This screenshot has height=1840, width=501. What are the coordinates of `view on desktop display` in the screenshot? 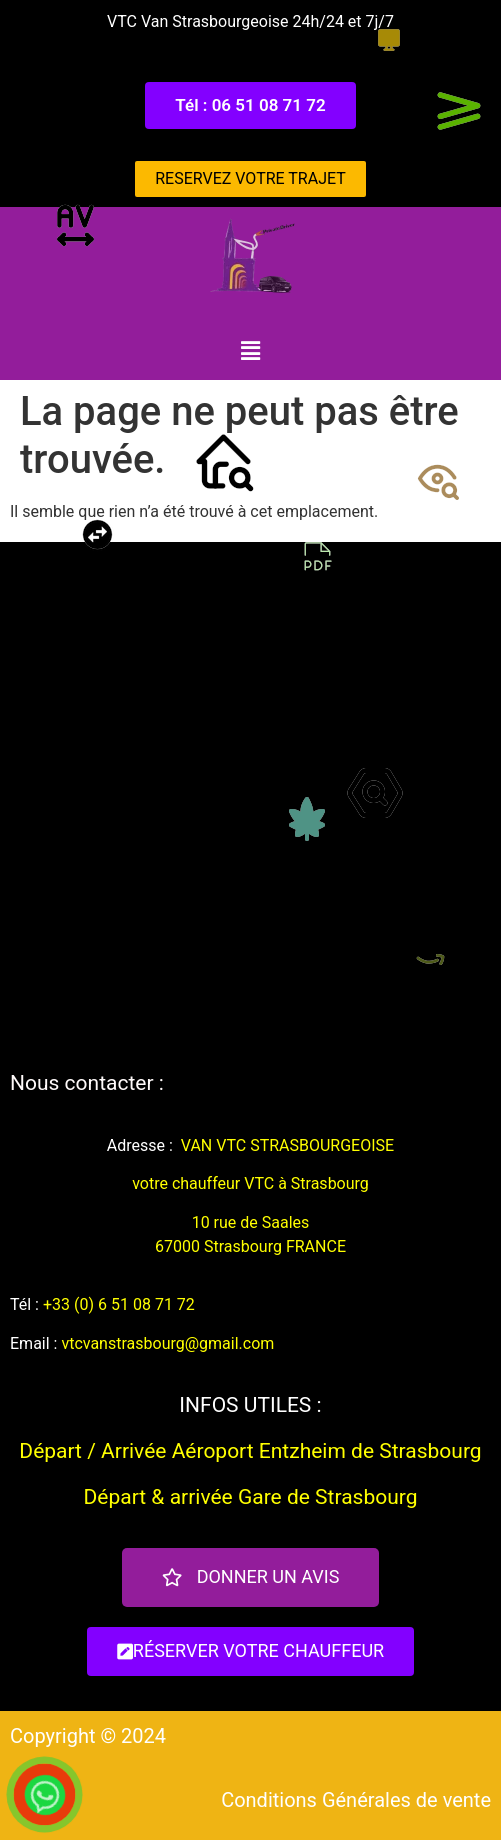 It's located at (389, 40).